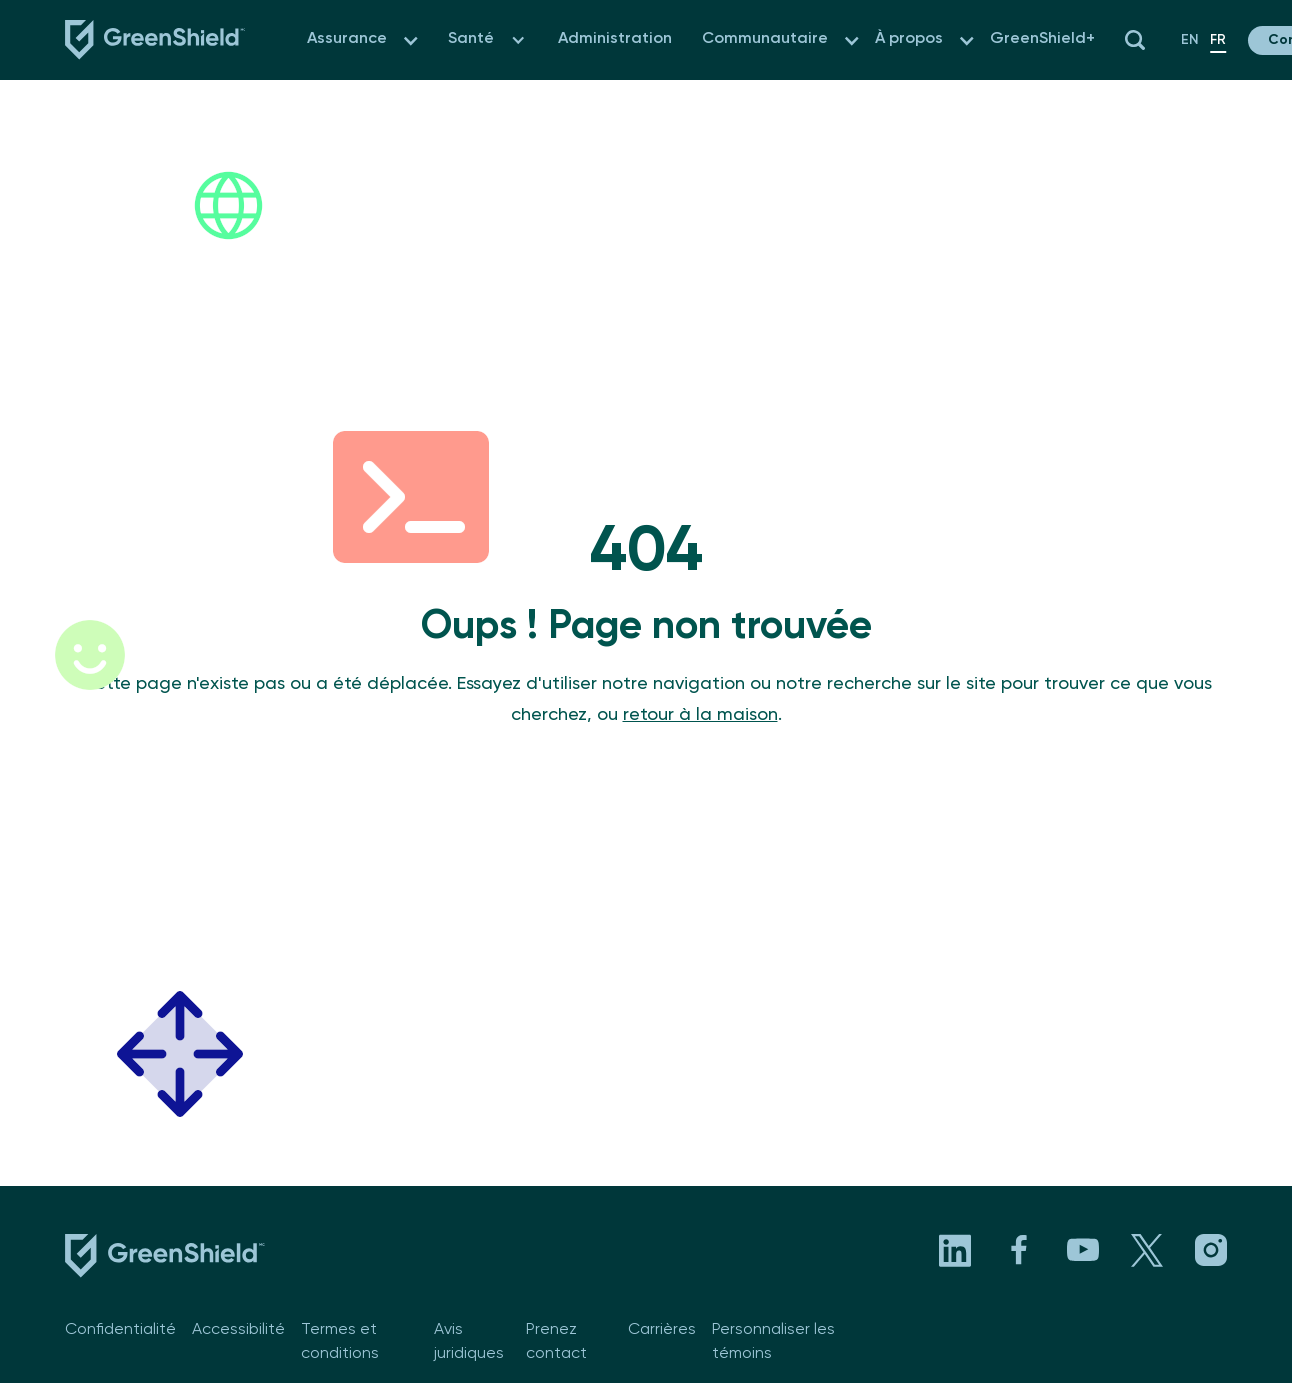  Describe the element at coordinates (180, 1054) in the screenshot. I see `expand content in all directions` at that location.